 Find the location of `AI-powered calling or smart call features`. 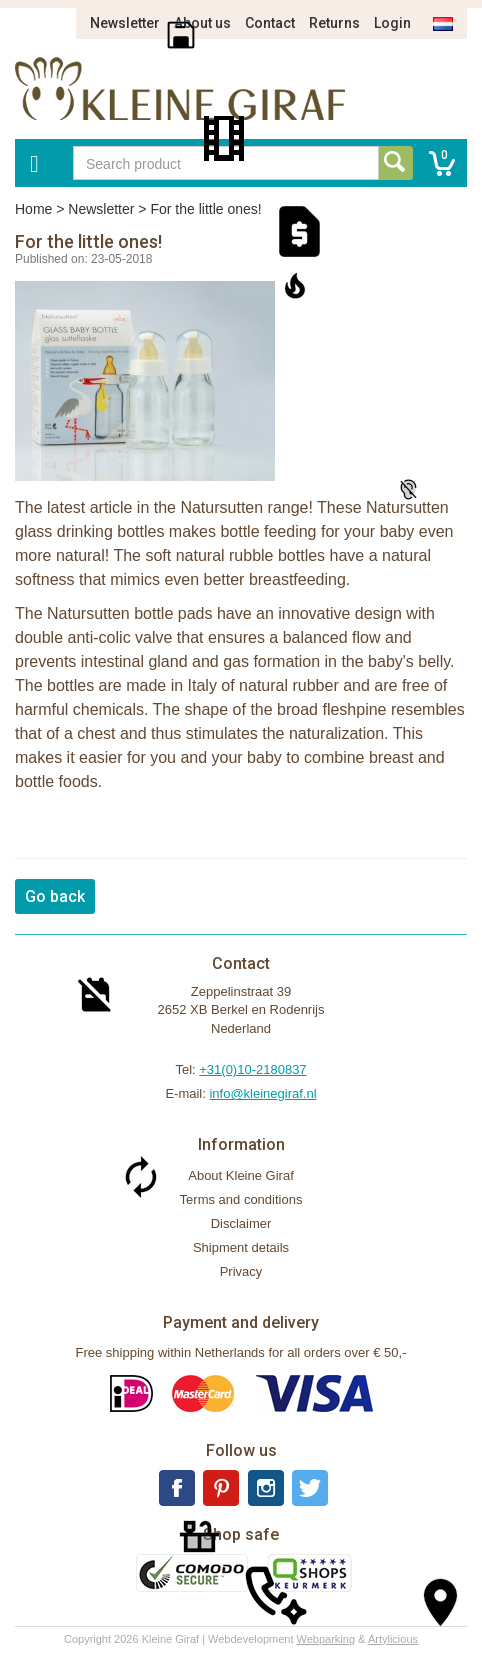

AI-powered calling or smart call features is located at coordinates (274, 1592).